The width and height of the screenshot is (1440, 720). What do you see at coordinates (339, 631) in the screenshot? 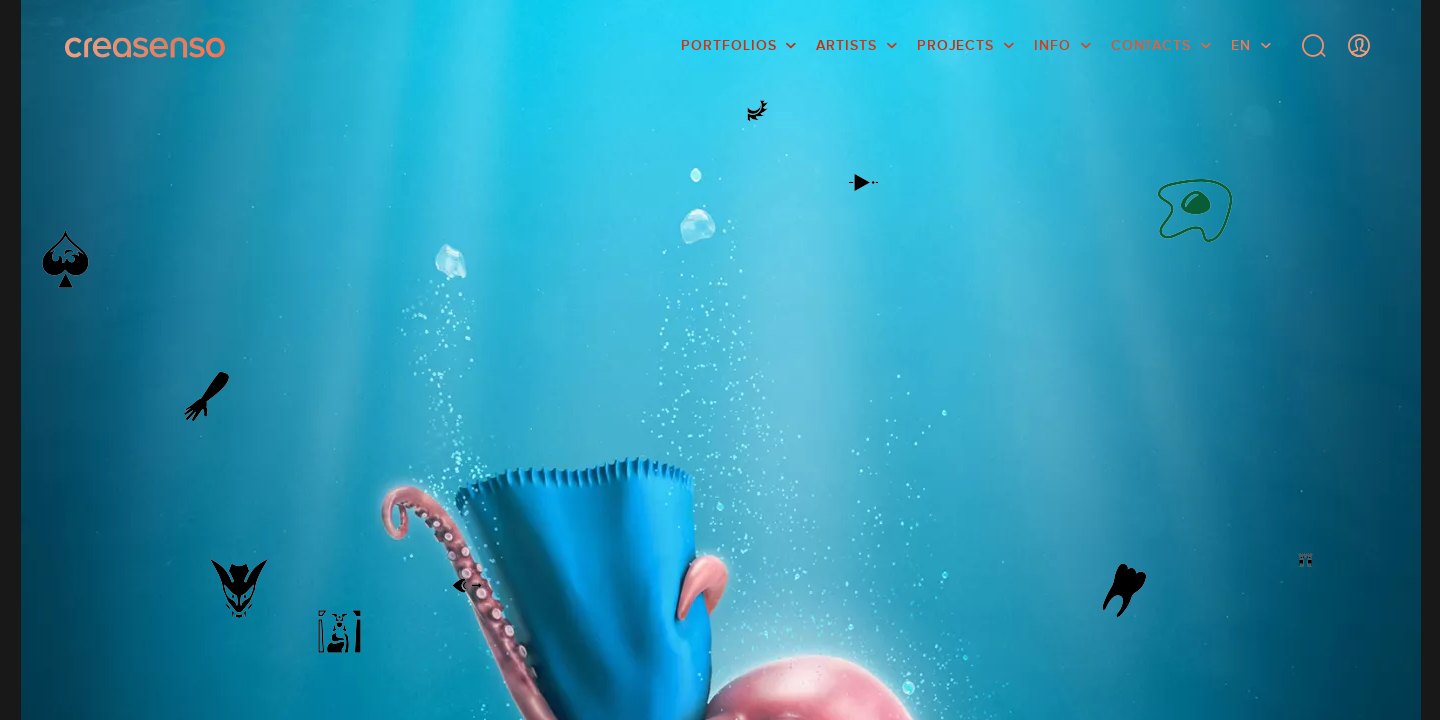
I see `the high priestess tarot card` at bounding box center [339, 631].